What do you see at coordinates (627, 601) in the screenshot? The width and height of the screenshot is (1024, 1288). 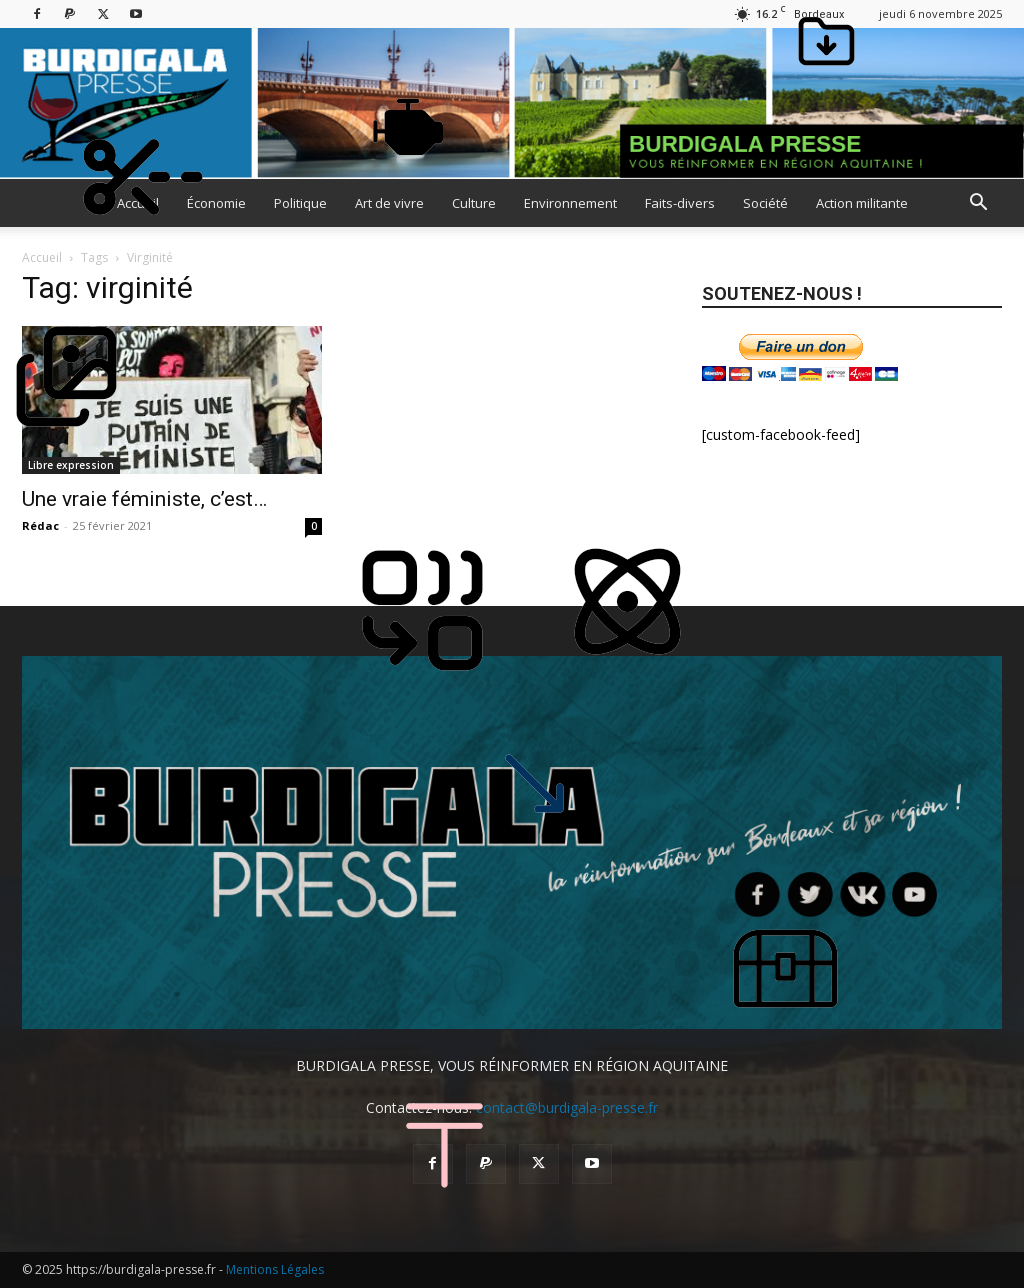 I see `access science or chemistry-related features` at bounding box center [627, 601].